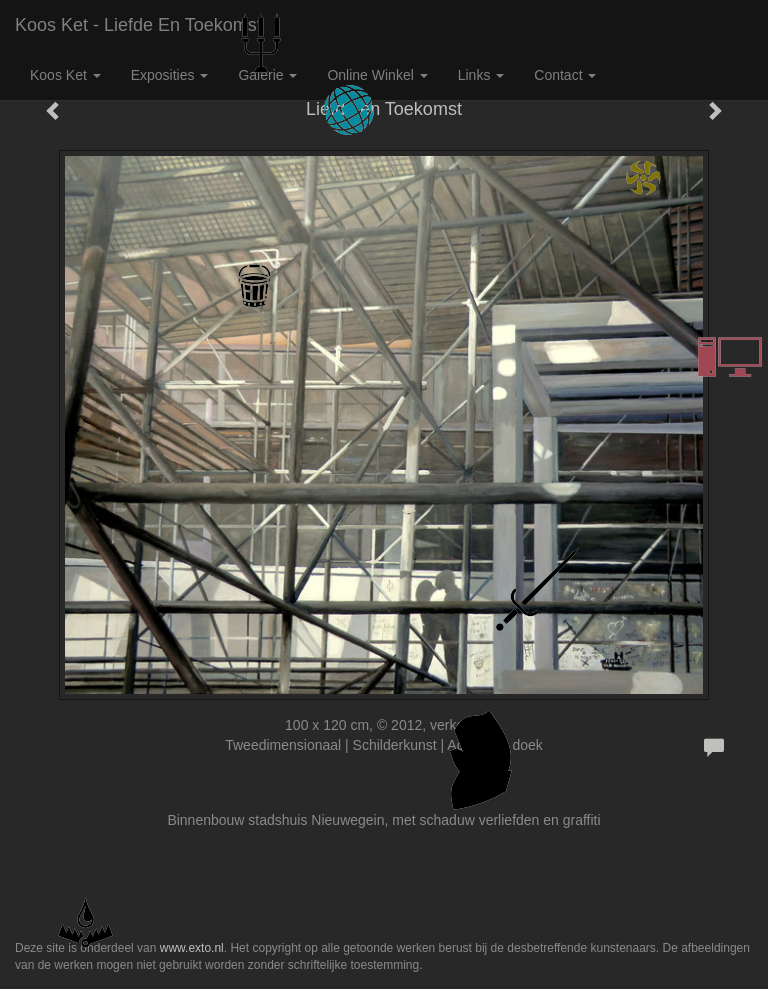  Describe the element at coordinates (349, 110) in the screenshot. I see `access global or network settings` at that location.